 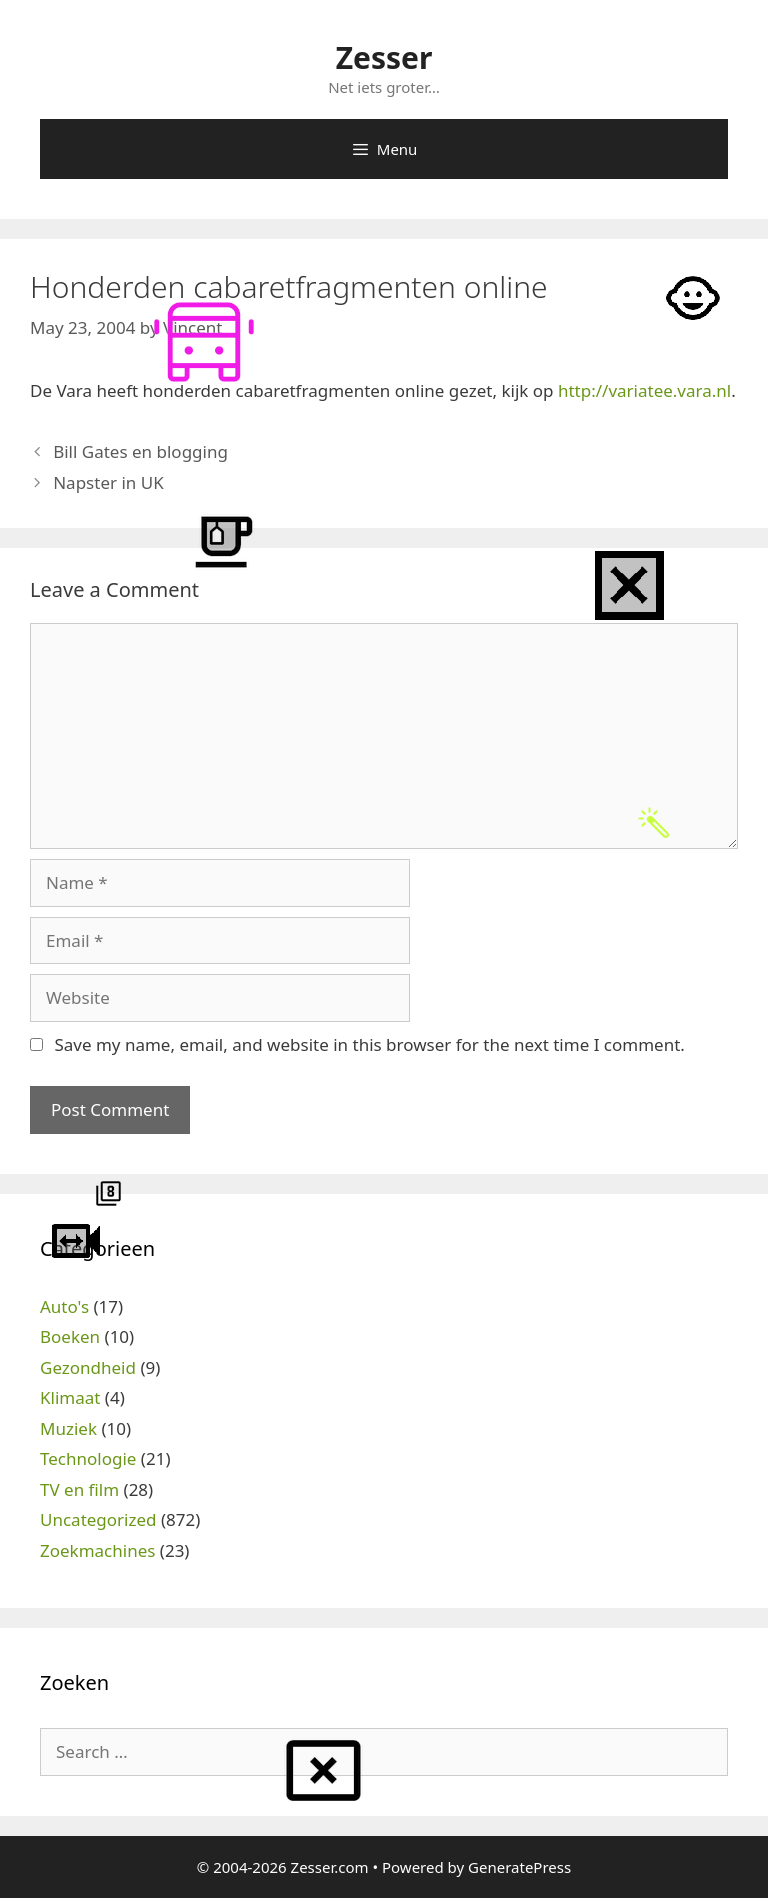 What do you see at coordinates (108, 1193) in the screenshot?
I see `indicates 8 images in a stack or gallery` at bounding box center [108, 1193].